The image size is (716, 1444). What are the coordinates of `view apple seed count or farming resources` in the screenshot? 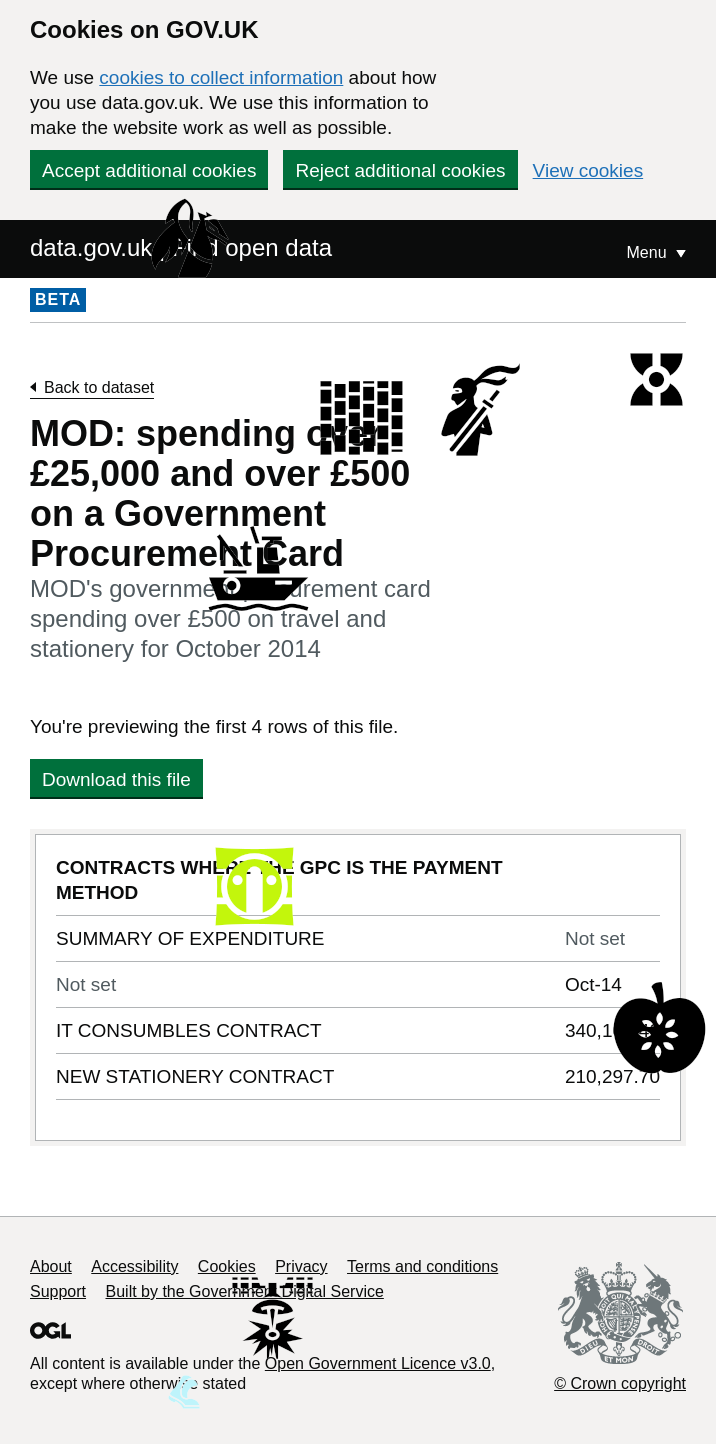 It's located at (659, 1027).